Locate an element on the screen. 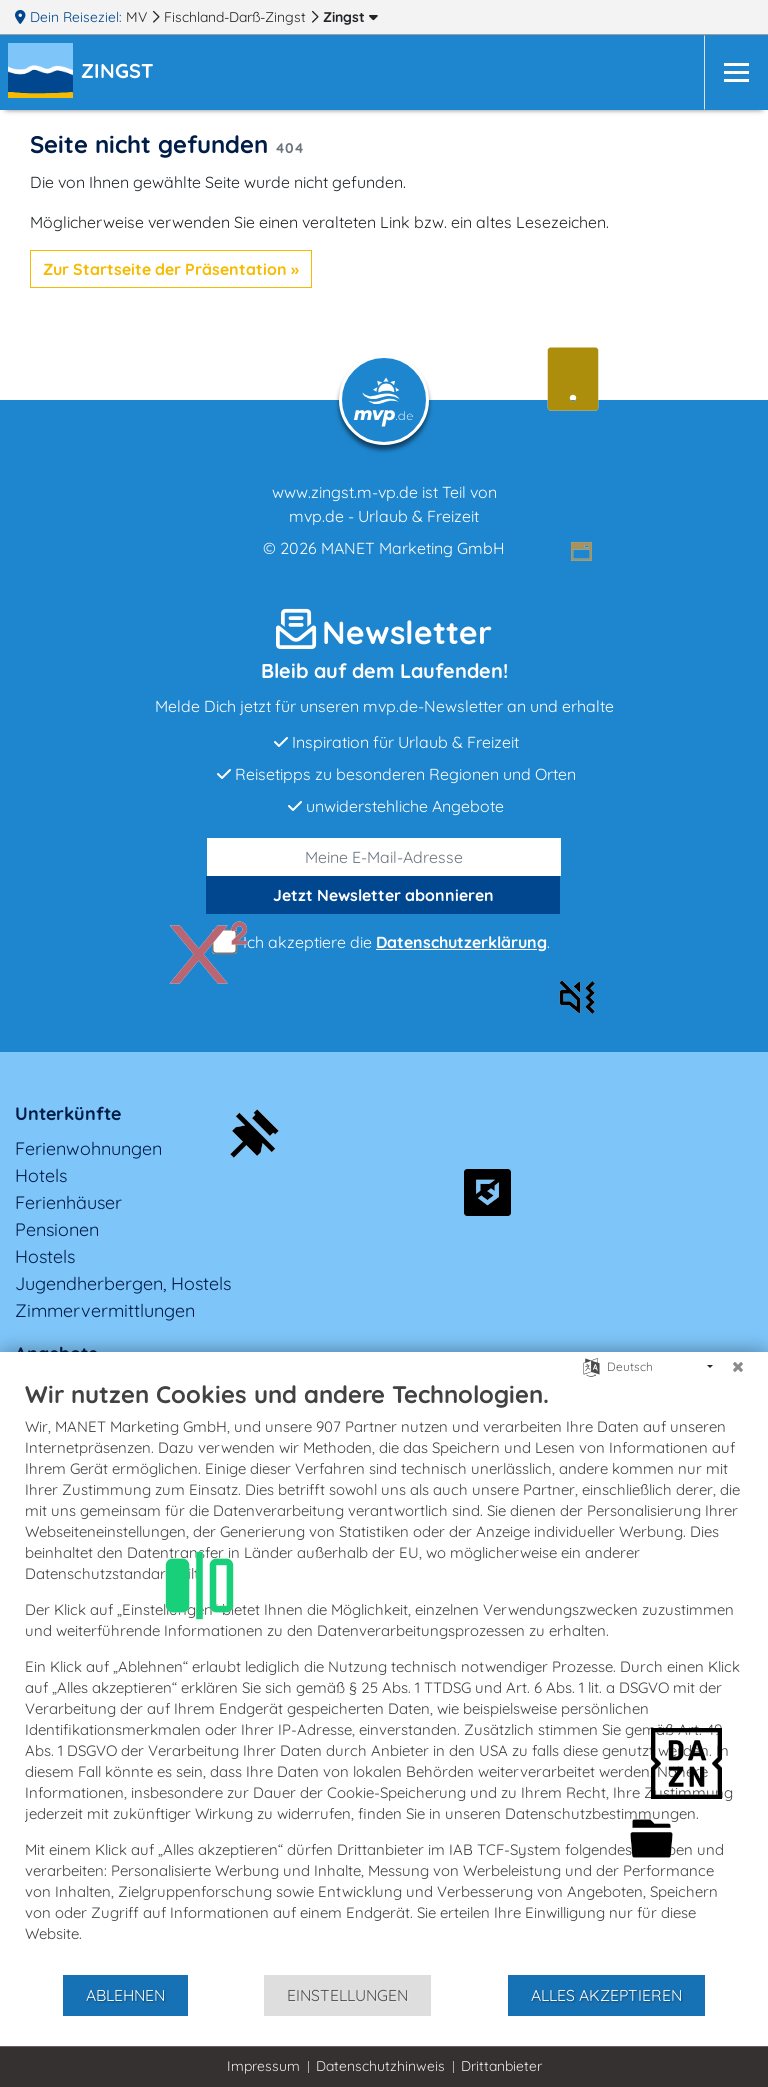  format selected text as superscript is located at coordinates (204, 952).